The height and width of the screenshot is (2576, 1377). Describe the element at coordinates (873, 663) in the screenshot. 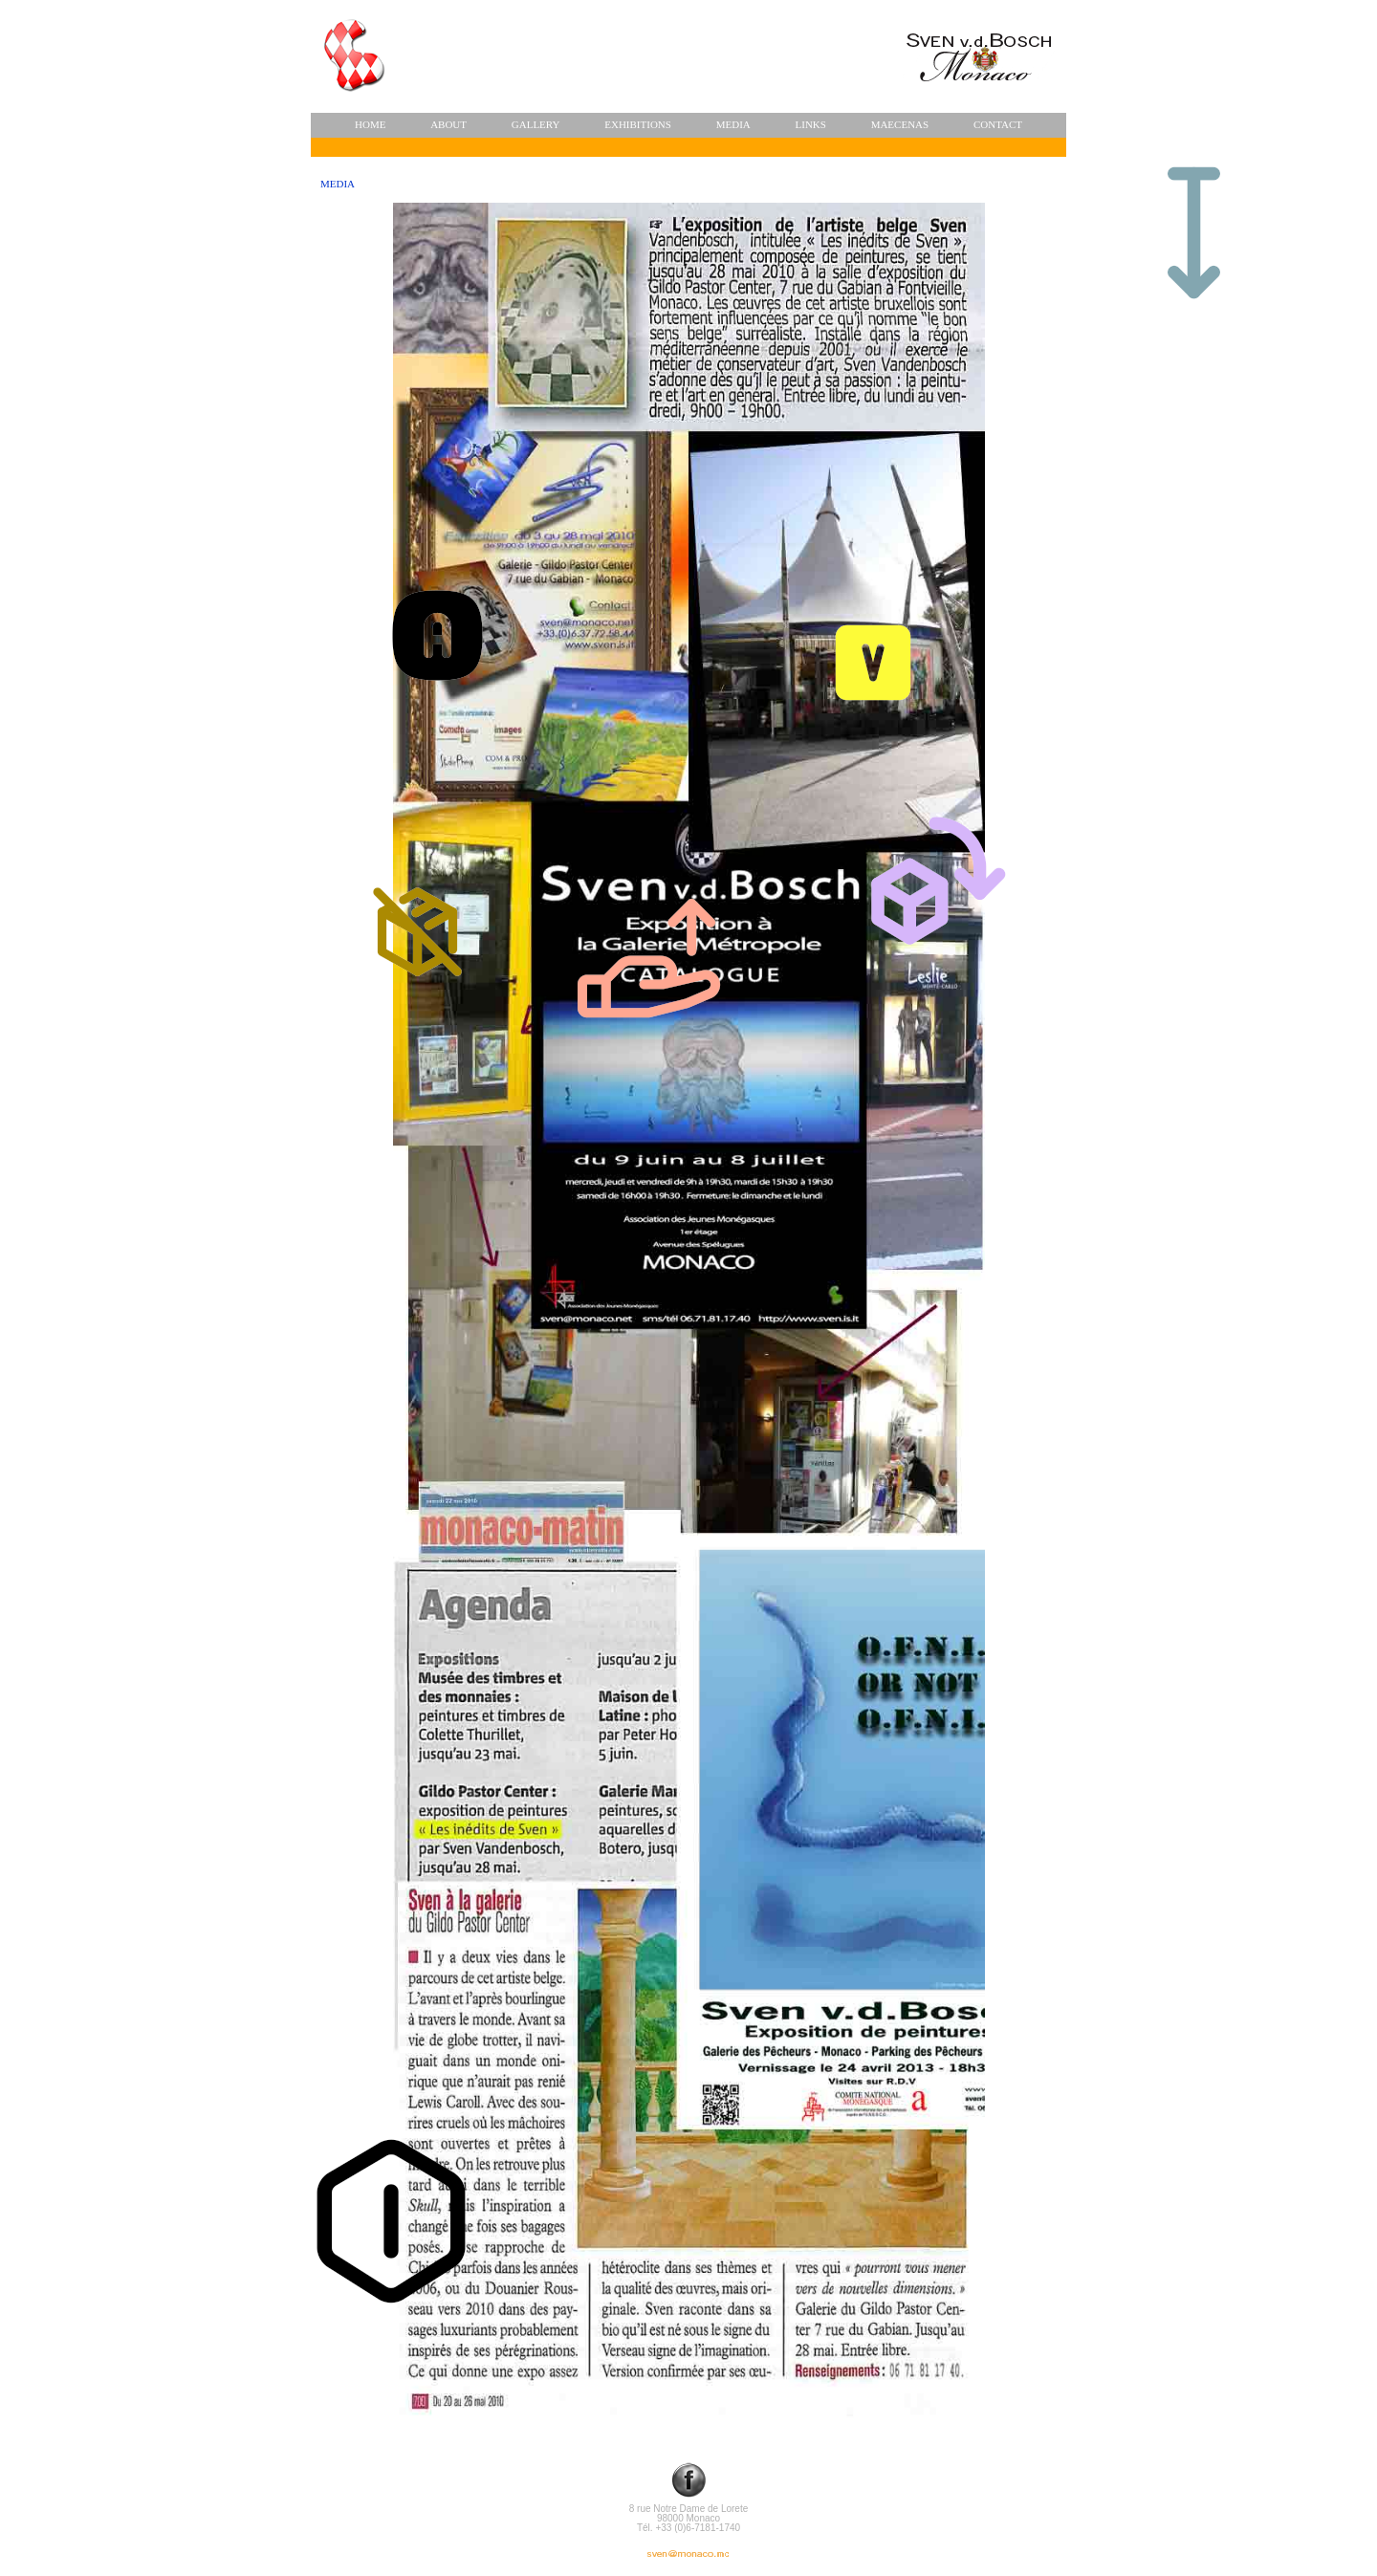

I see `indicates items starting with the letter V` at that location.